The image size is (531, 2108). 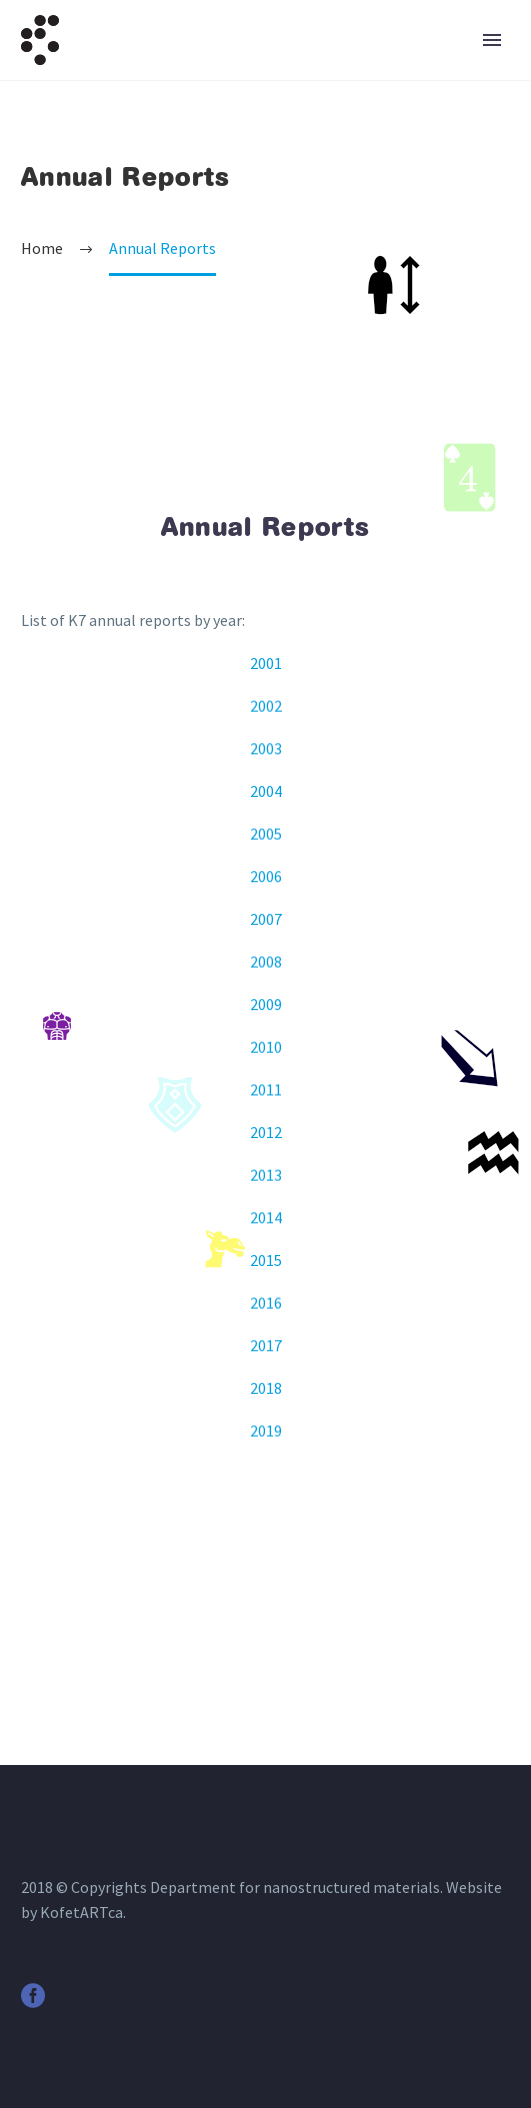 What do you see at coordinates (469, 1058) in the screenshot?
I see `move object to bottom-right corner` at bounding box center [469, 1058].